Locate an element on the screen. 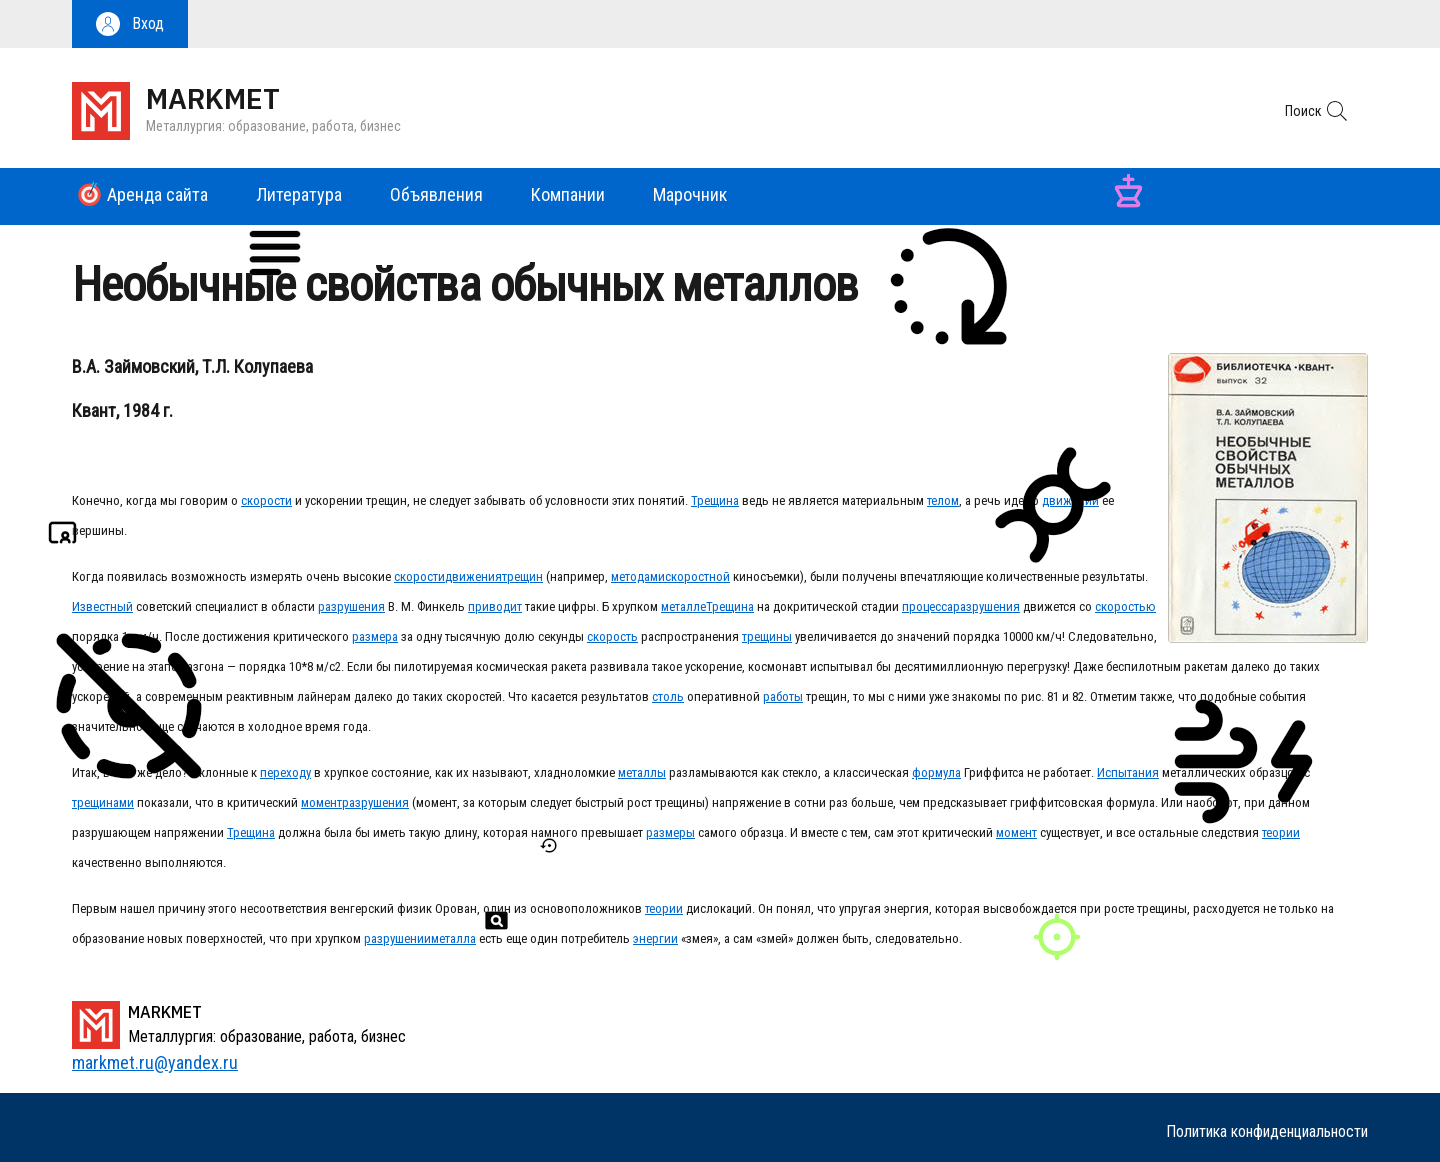  disable tilt-shift effect is located at coordinates (129, 706).